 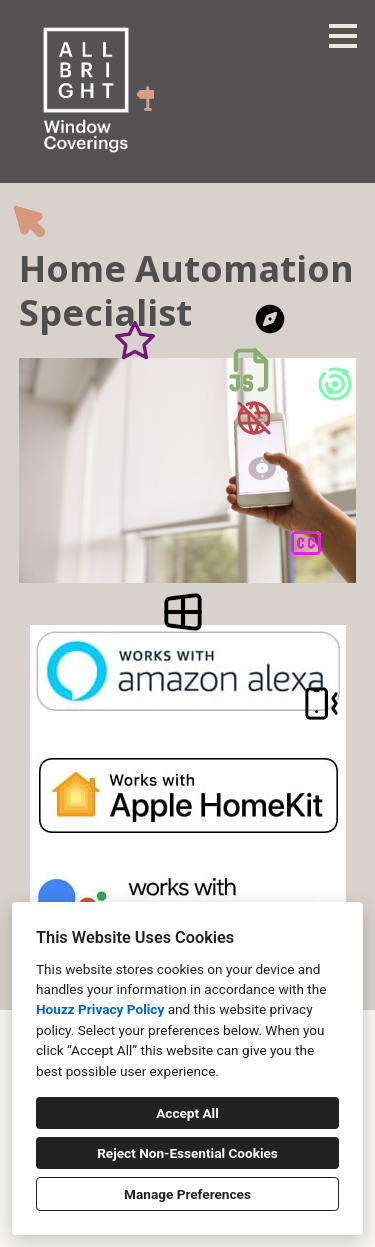 What do you see at coordinates (306, 543) in the screenshot?
I see `enable closed captions` at bounding box center [306, 543].